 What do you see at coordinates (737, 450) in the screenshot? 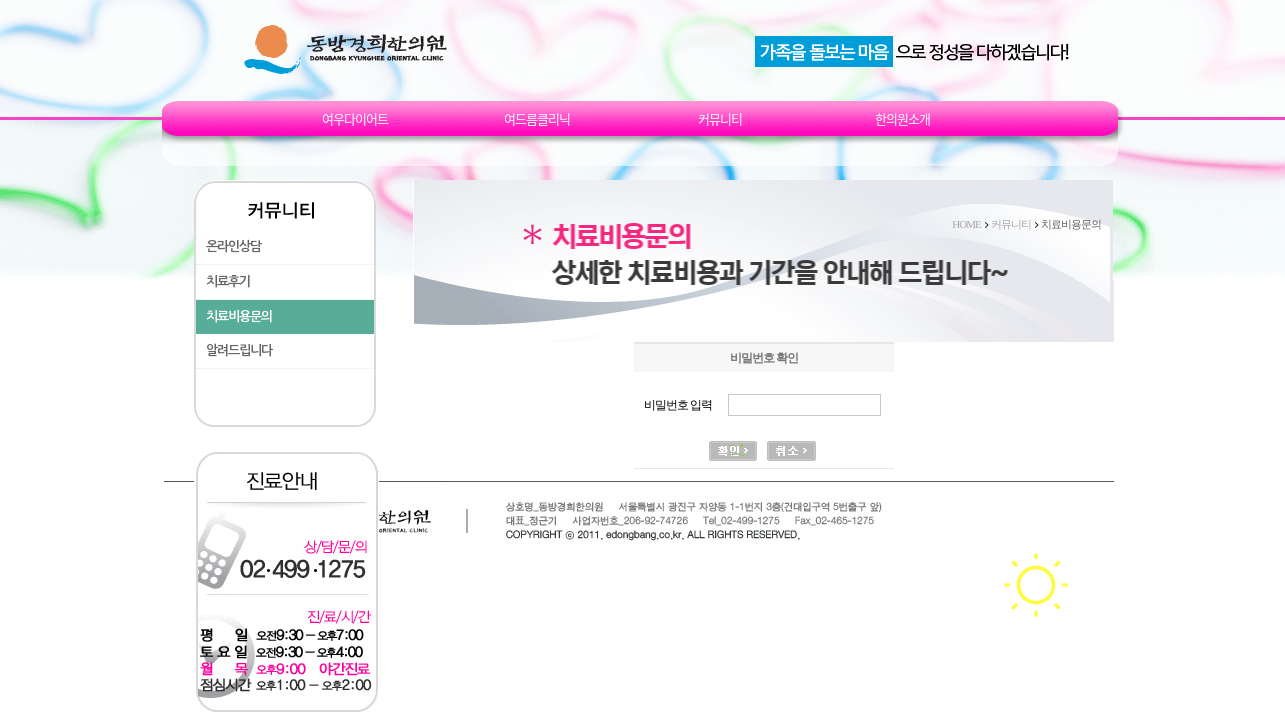
I see `access calculator or math functions` at bounding box center [737, 450].